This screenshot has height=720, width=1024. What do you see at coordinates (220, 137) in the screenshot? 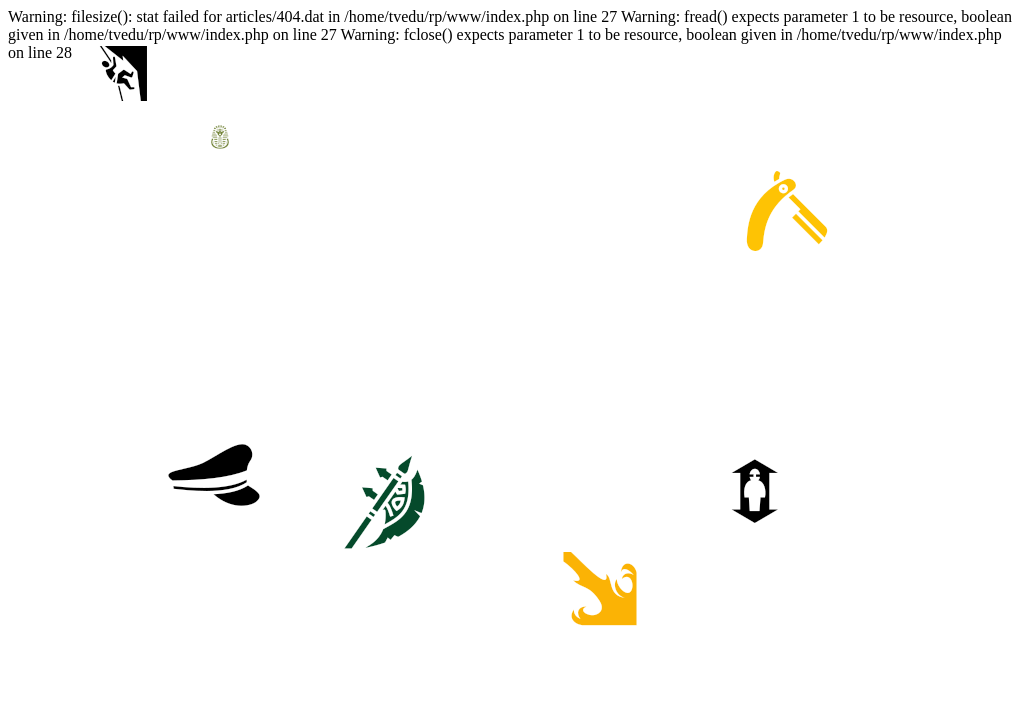
I see `access ancient egypt themed content` at bounding box center [220, 137].